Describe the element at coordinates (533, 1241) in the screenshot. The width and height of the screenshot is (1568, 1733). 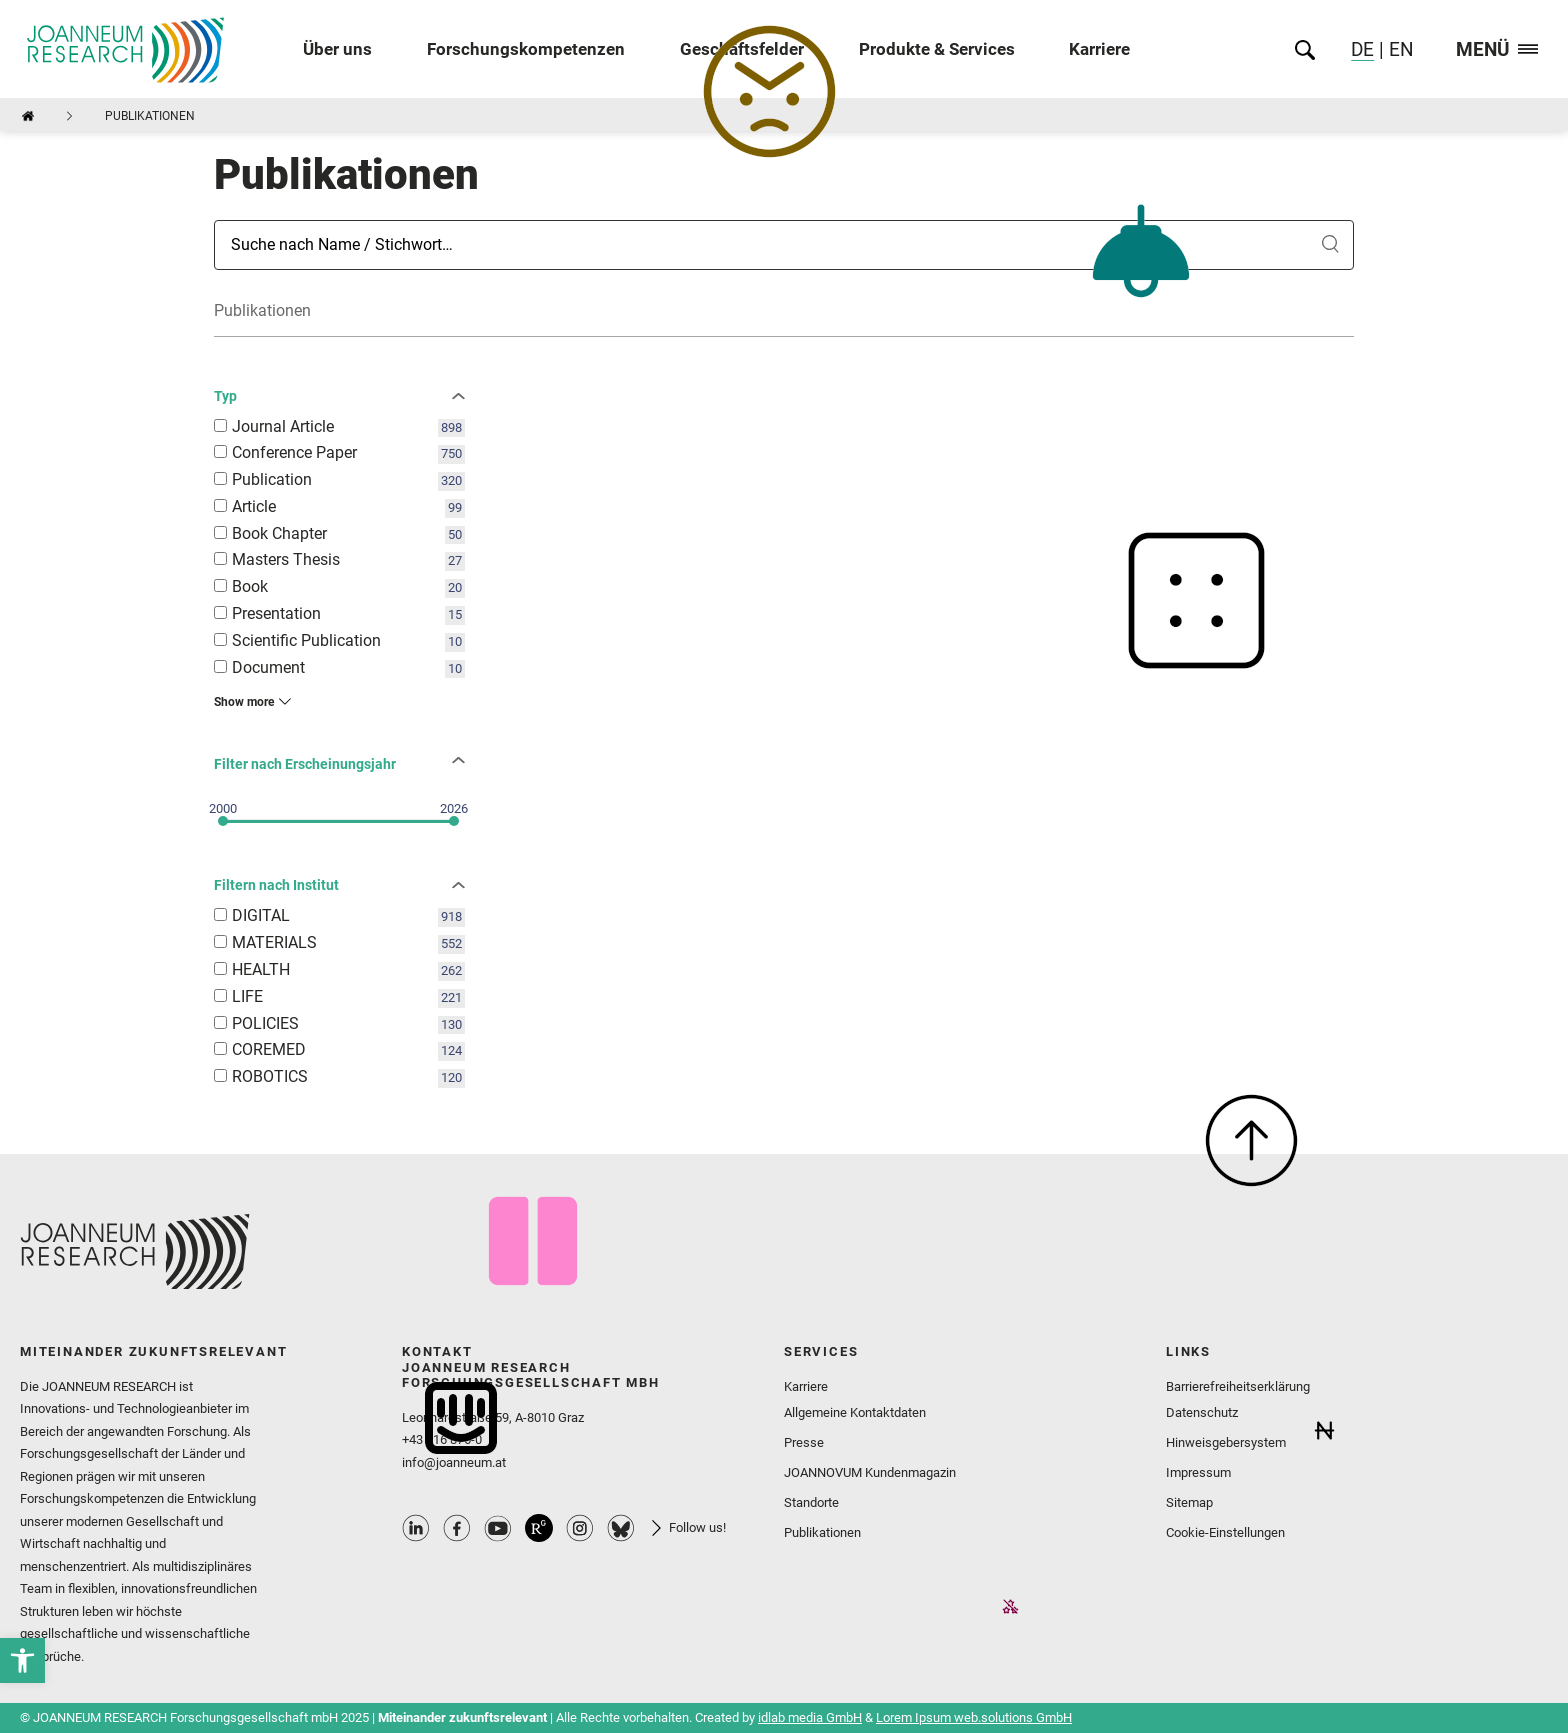
I see `switch to two-column layout` at that location.